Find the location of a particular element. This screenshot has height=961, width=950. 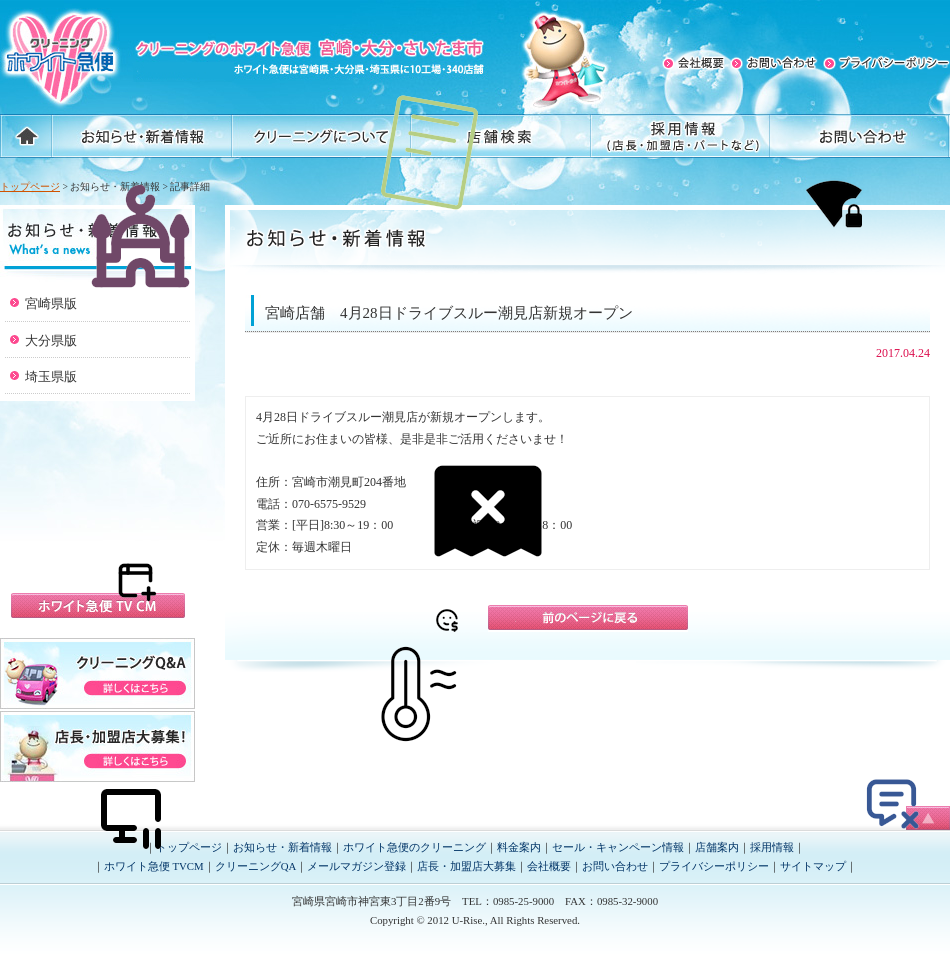

view your resume on read.cv is located at coordinates (429, 152).